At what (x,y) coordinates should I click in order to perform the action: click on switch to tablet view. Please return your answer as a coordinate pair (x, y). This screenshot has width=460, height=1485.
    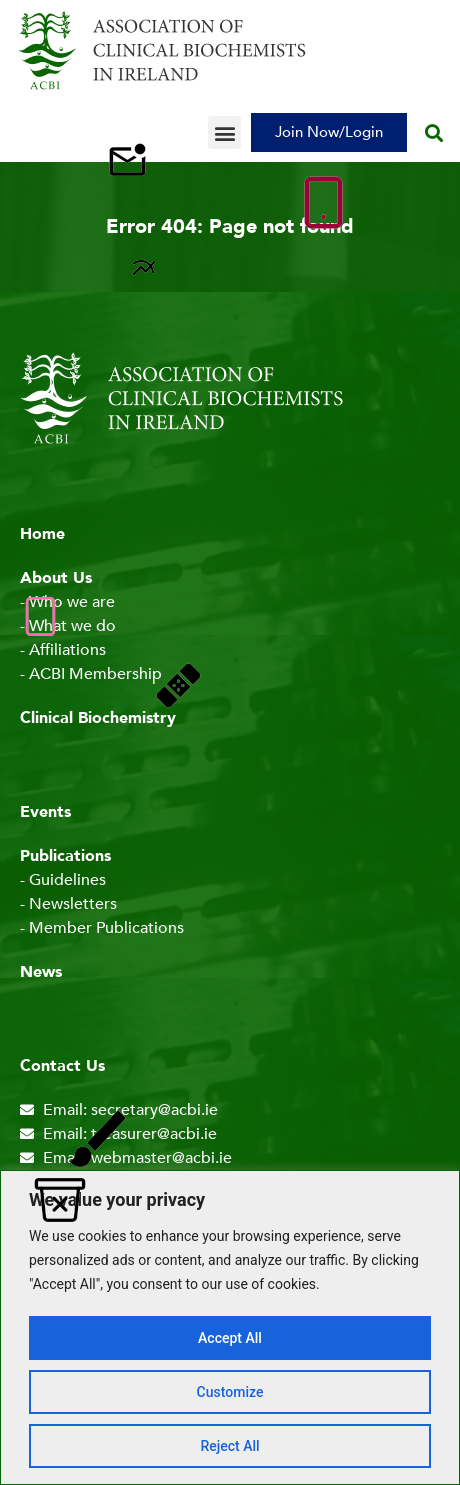
    Looking at the image, I should click on (40, 616).